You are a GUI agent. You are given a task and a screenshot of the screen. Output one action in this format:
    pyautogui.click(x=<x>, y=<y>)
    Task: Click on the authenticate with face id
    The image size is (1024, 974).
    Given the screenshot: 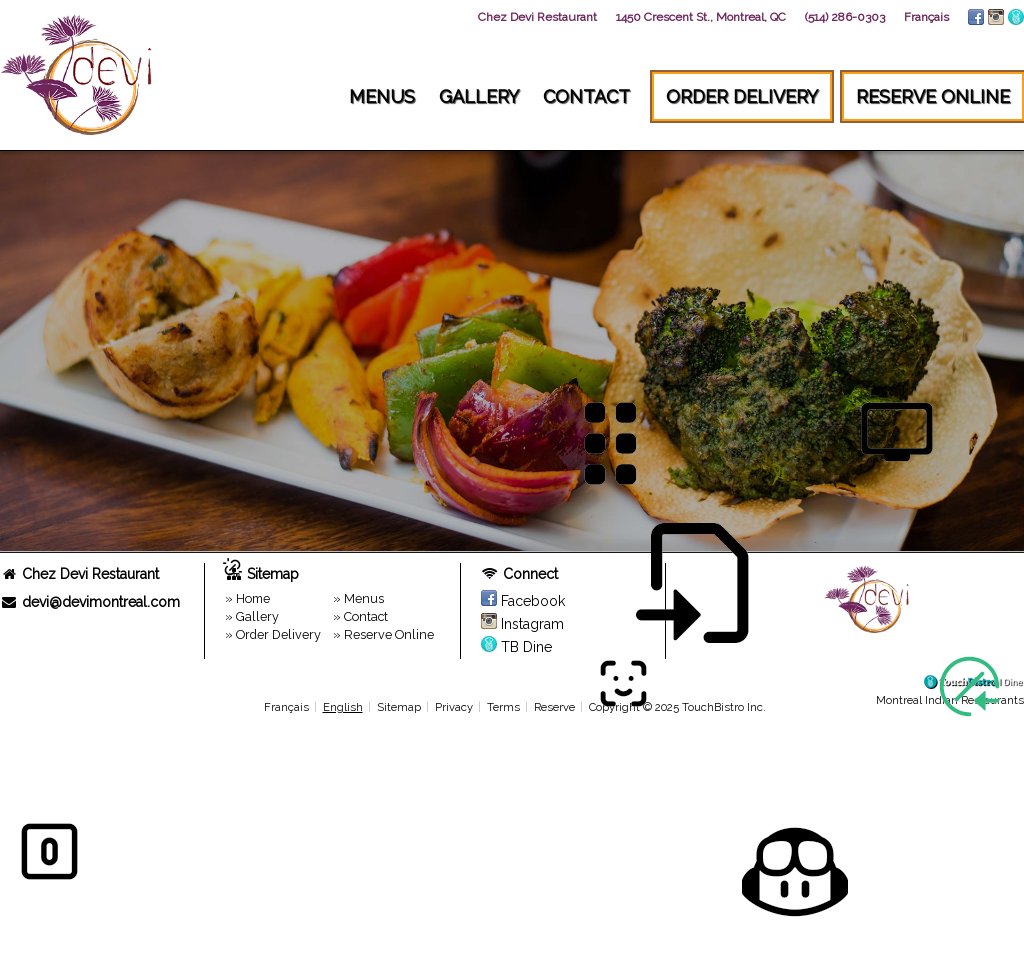 What is the action you would take?
    pyautogui.click(x=623, y=683)
    